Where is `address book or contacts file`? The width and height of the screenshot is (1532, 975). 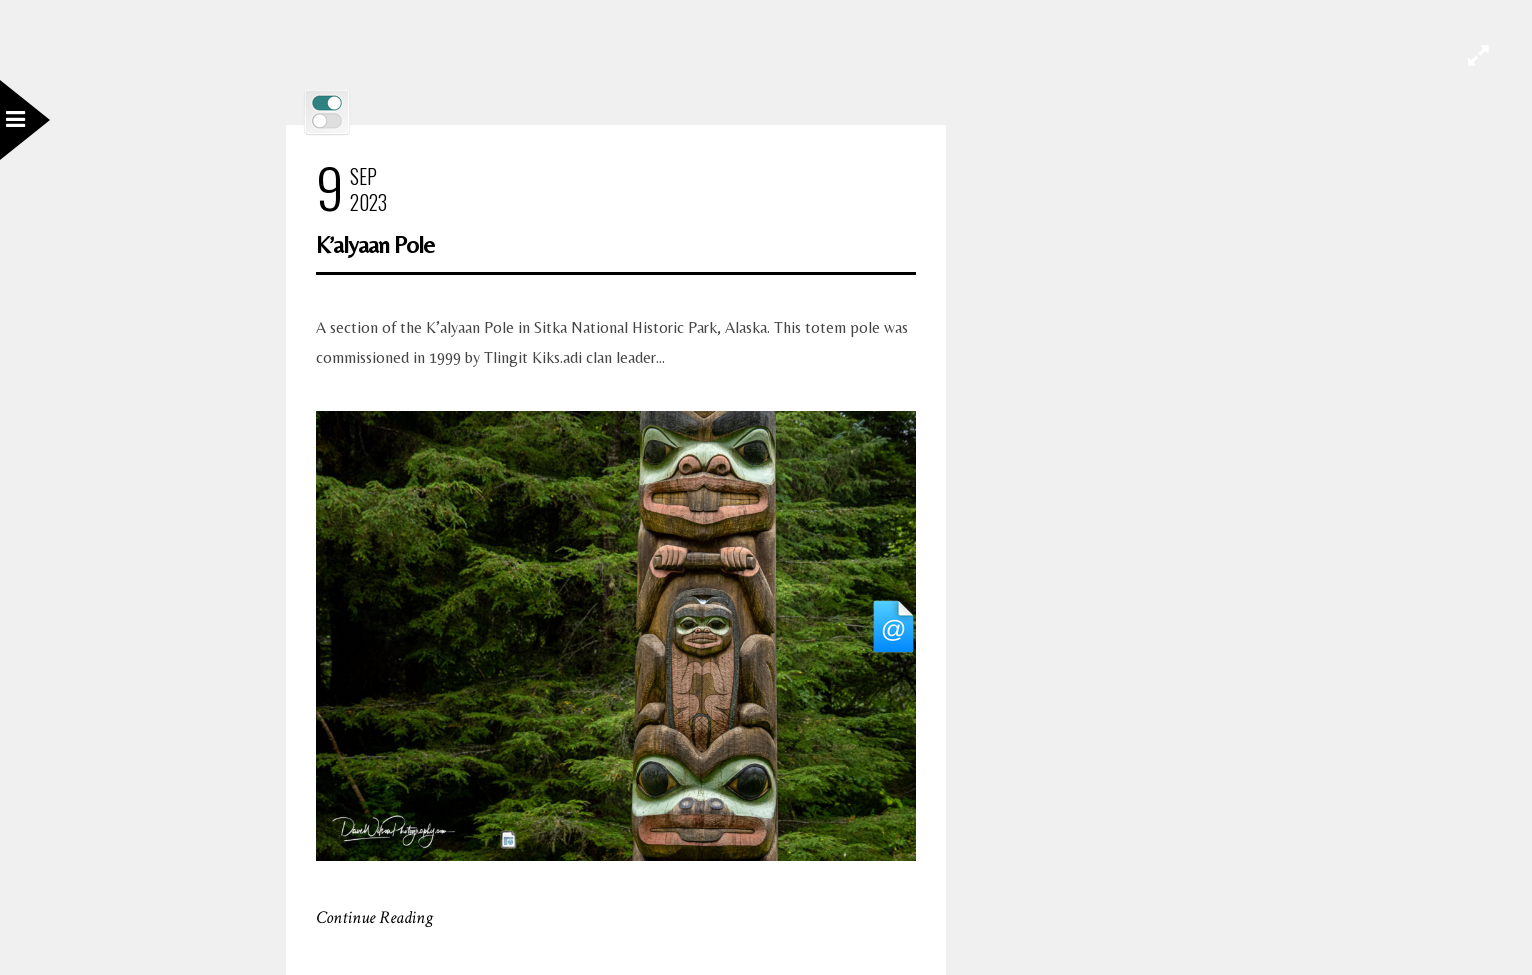 address book or contacts file is located at coordinates (893, 627).